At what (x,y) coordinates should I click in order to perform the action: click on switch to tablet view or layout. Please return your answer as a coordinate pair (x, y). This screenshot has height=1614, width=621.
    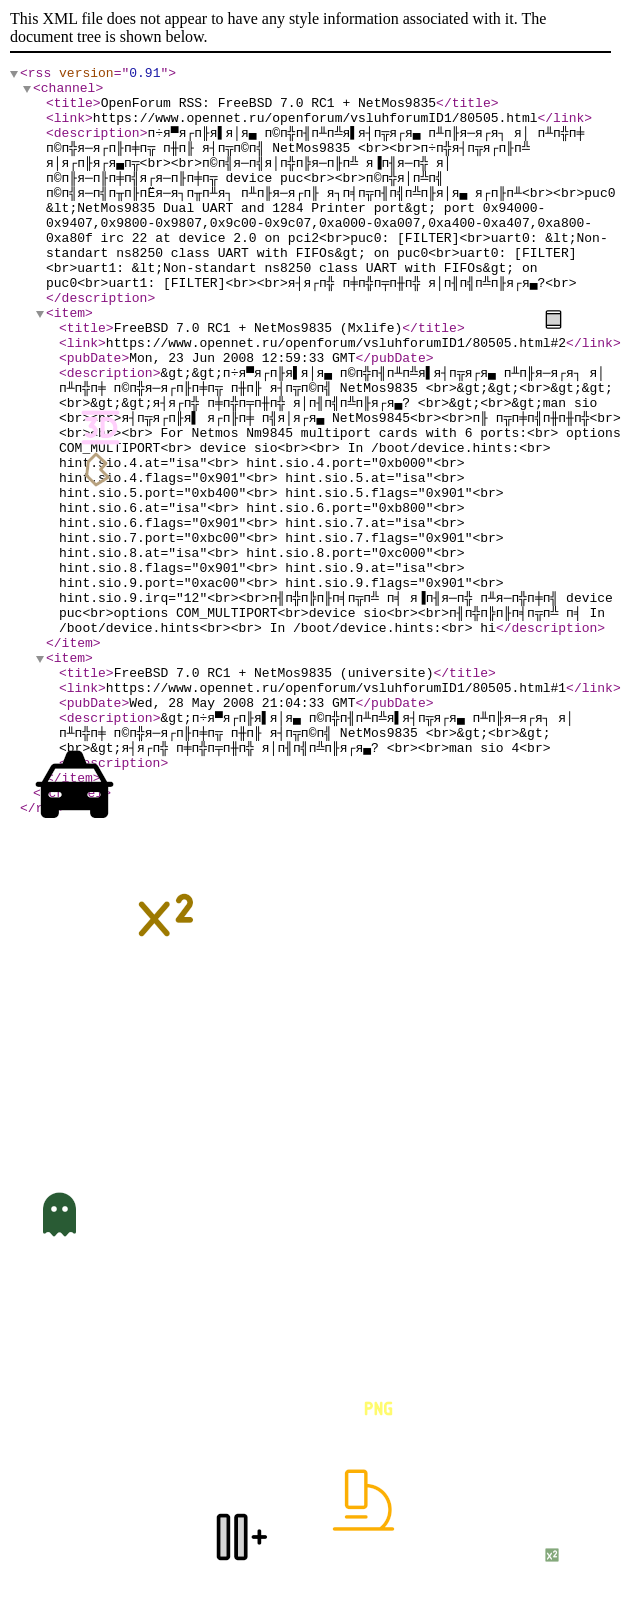
    Looking at the image, I should click on (553, 319).